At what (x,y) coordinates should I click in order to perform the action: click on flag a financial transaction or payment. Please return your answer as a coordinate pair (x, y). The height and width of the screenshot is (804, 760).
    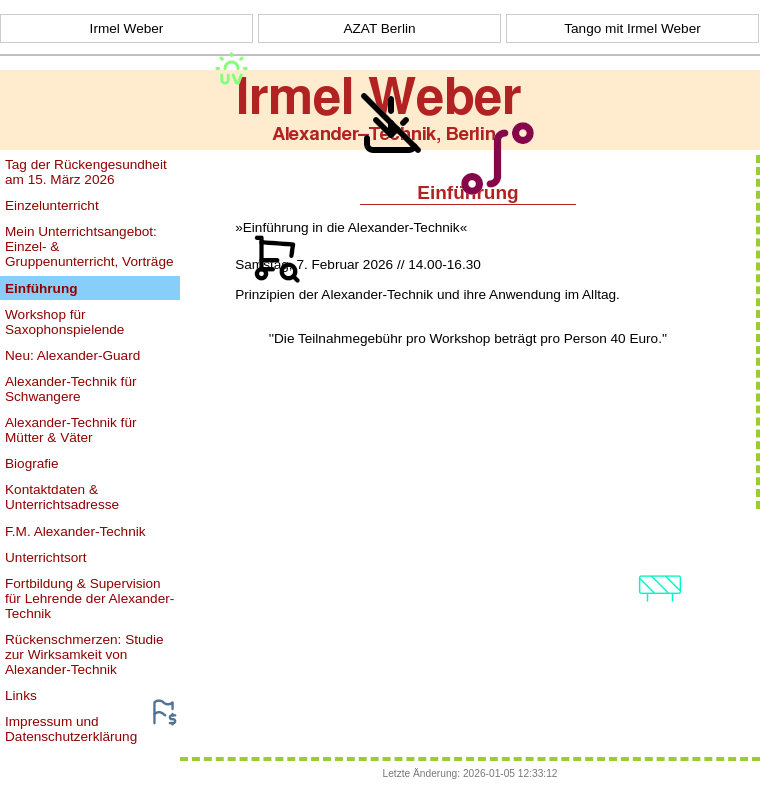
    Looking at the image, I should click on (163, 711).